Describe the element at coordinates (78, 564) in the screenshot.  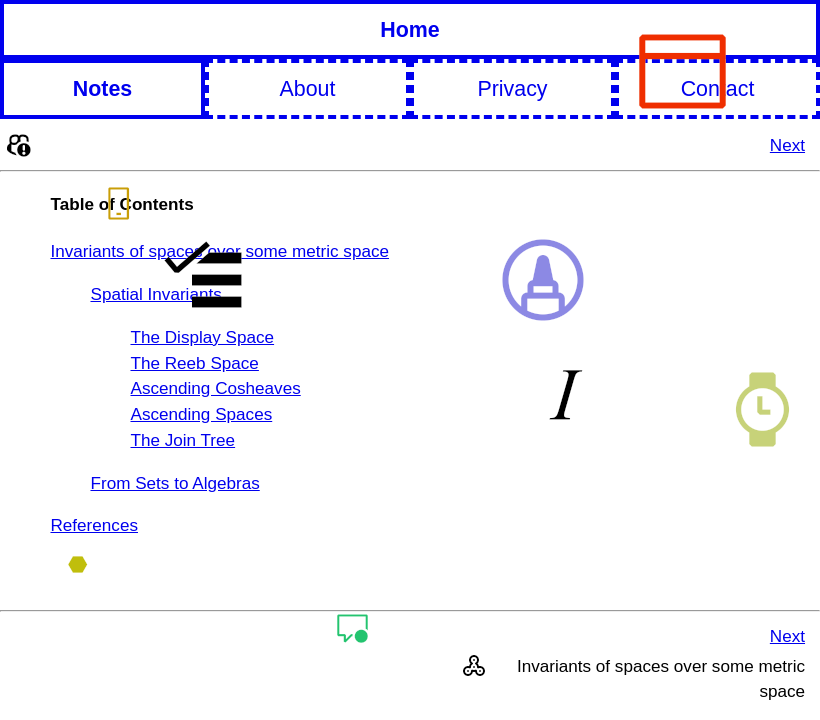
I see `set a data breakpoint in the debugger` at that location.